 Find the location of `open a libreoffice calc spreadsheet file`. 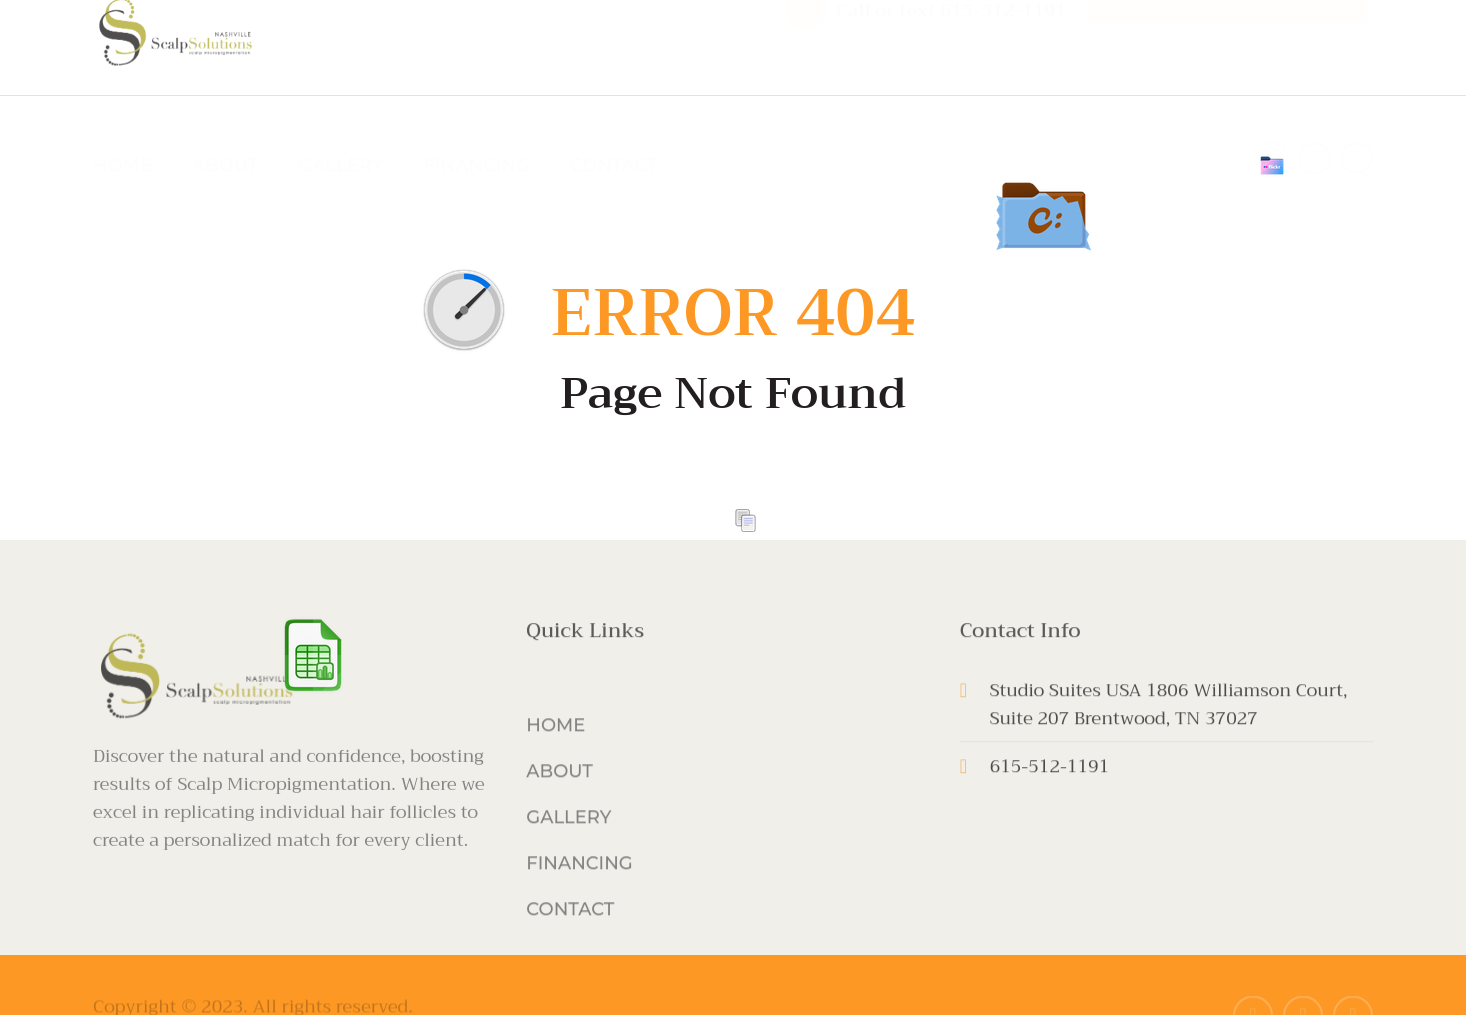

open a libreoffice calc spreadsheet file is located at coordinates (313, 655).